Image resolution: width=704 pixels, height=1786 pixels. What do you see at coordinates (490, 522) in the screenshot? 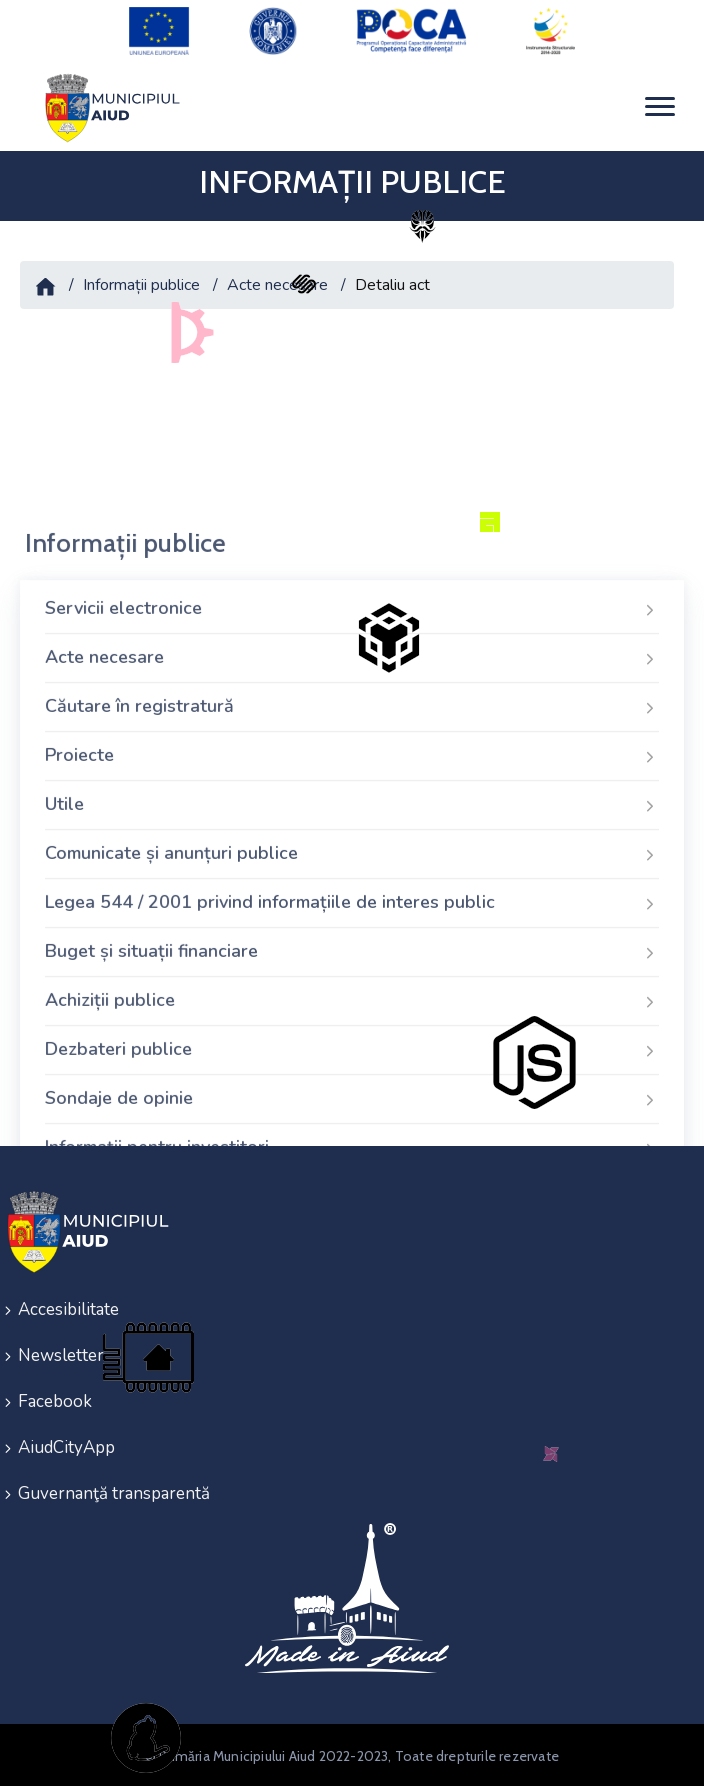
I see `awesomewm window manager logo` at bounding box center [490, 522].